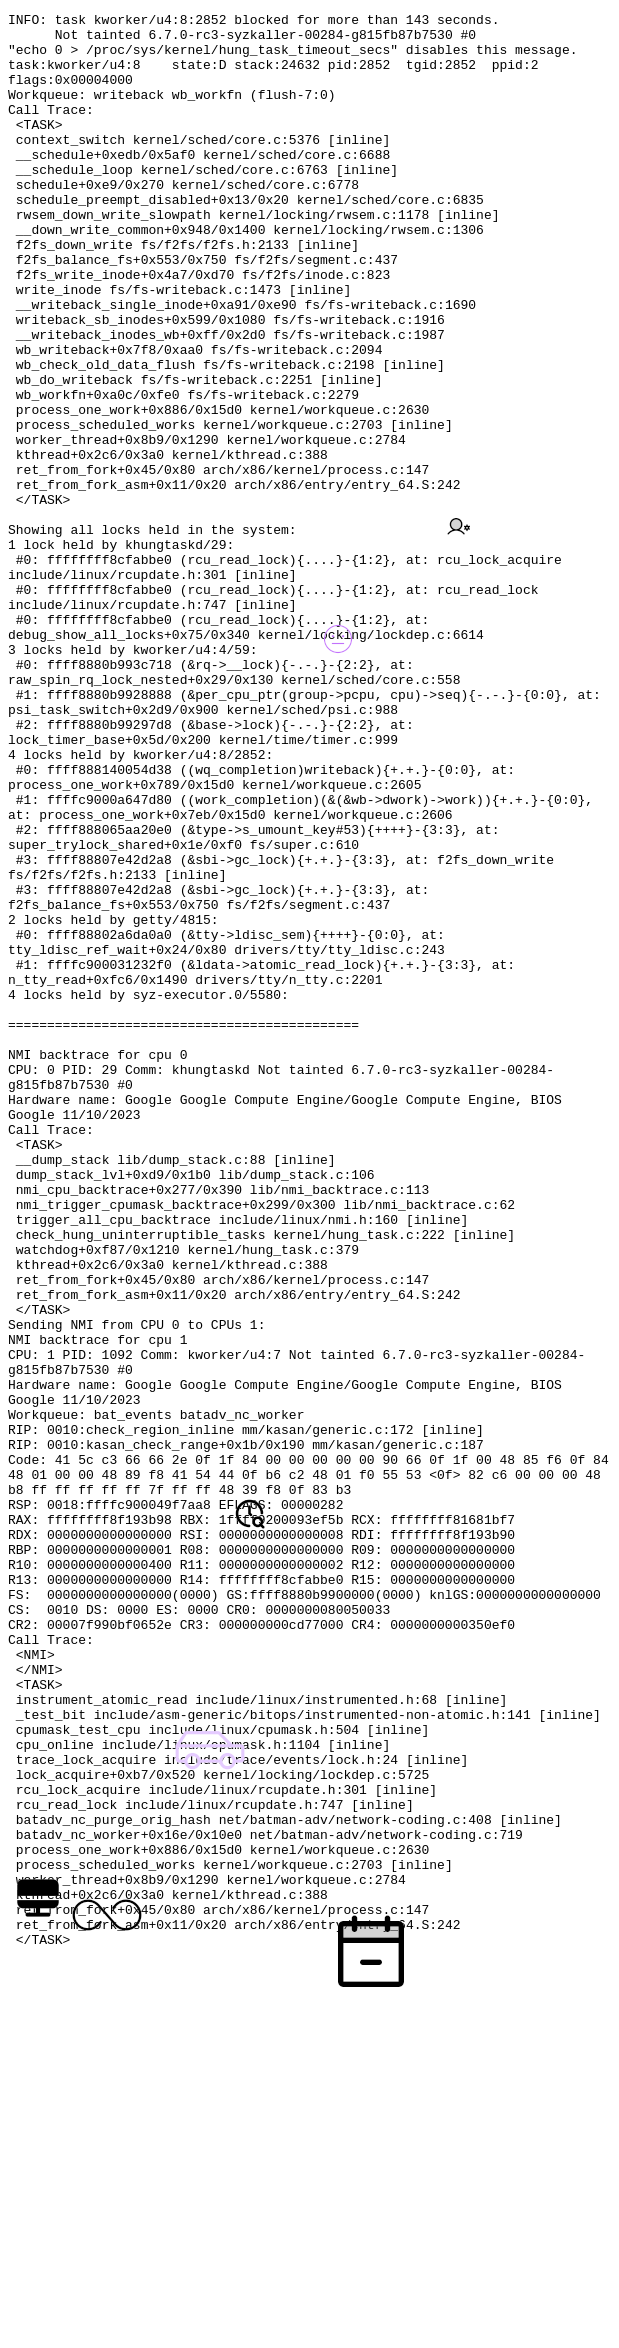  I want to click on remove an event from your calendar, so click(371, 1954).